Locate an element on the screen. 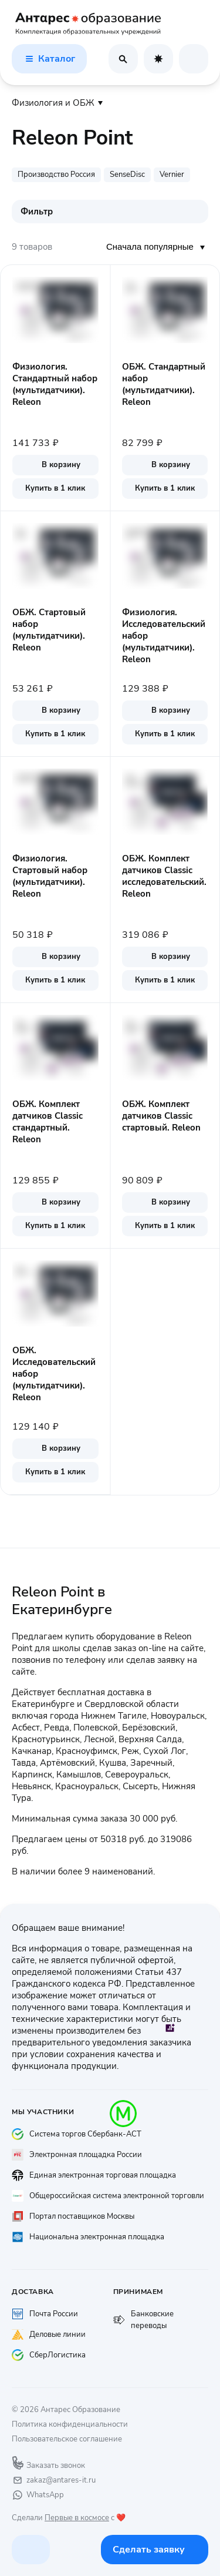  view AI-powered analytics dashboard is located at coordinates (170, 2028).